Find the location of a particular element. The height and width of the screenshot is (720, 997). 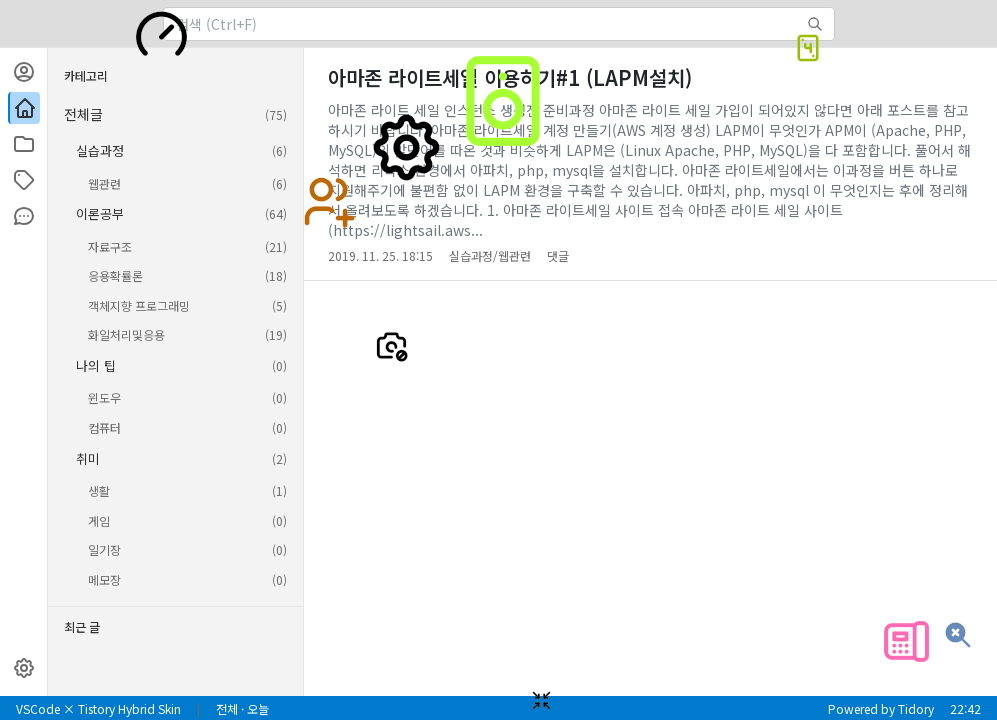

select the four of clubs card is located at coordinates (808, 48).